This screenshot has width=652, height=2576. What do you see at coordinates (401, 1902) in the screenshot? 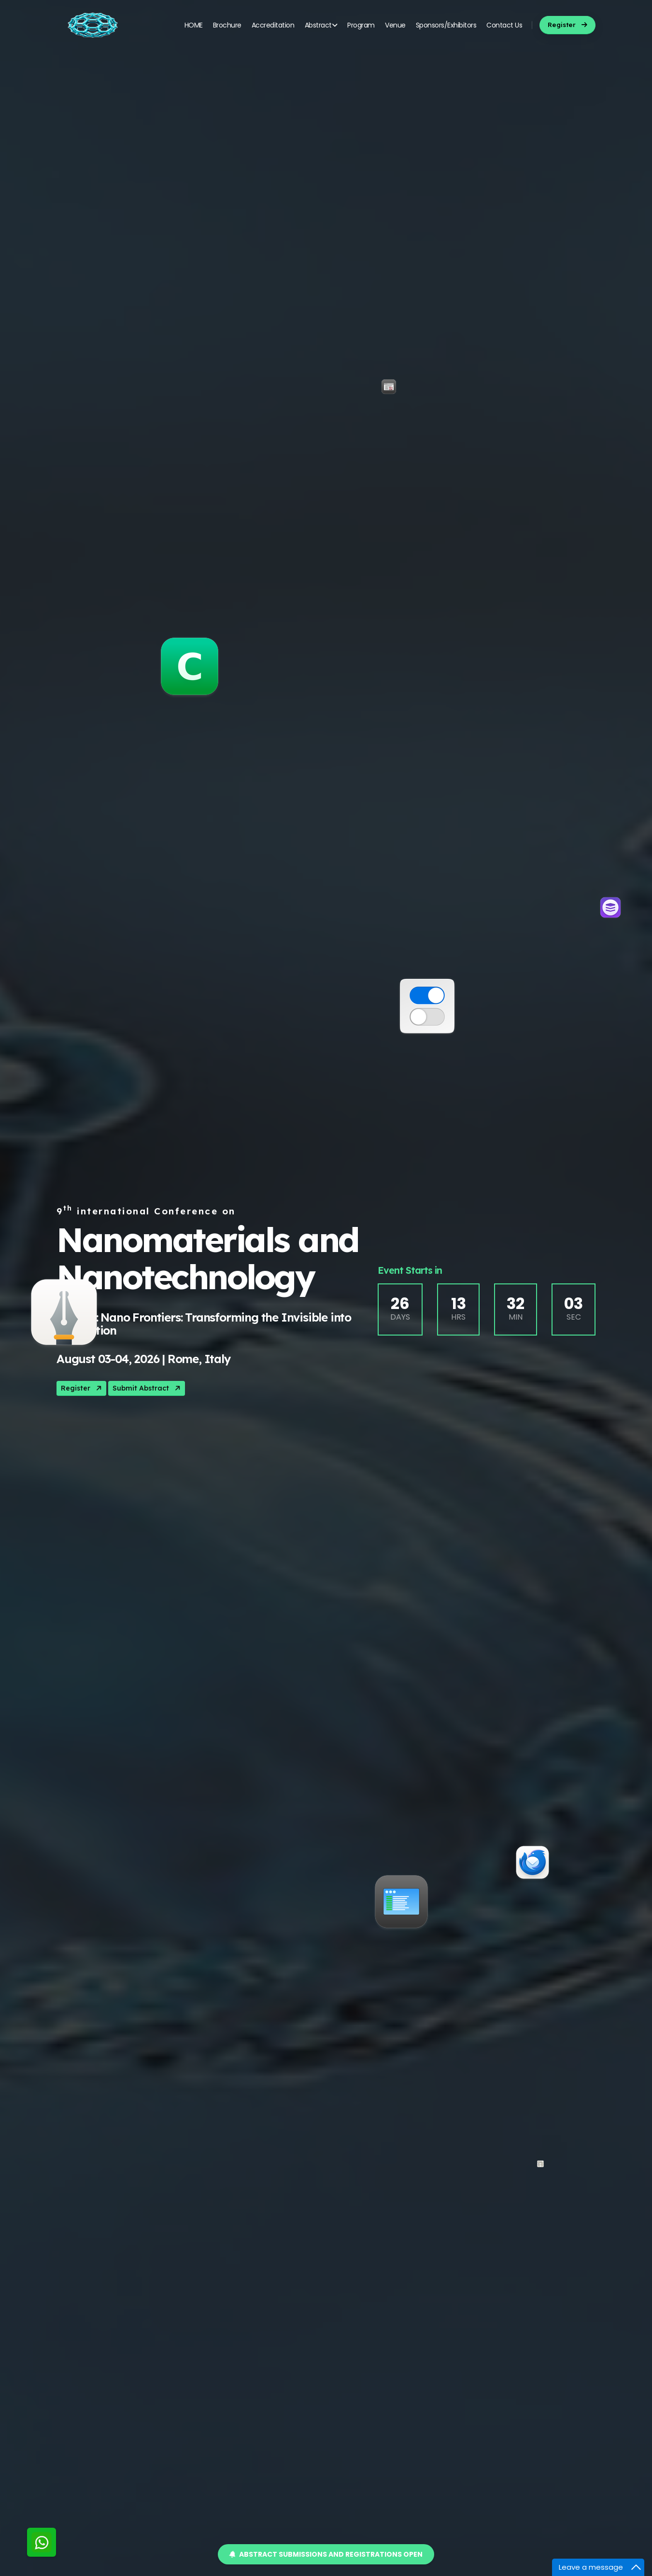
I see `open system startup preferences` at bounding box center [401, 1902].